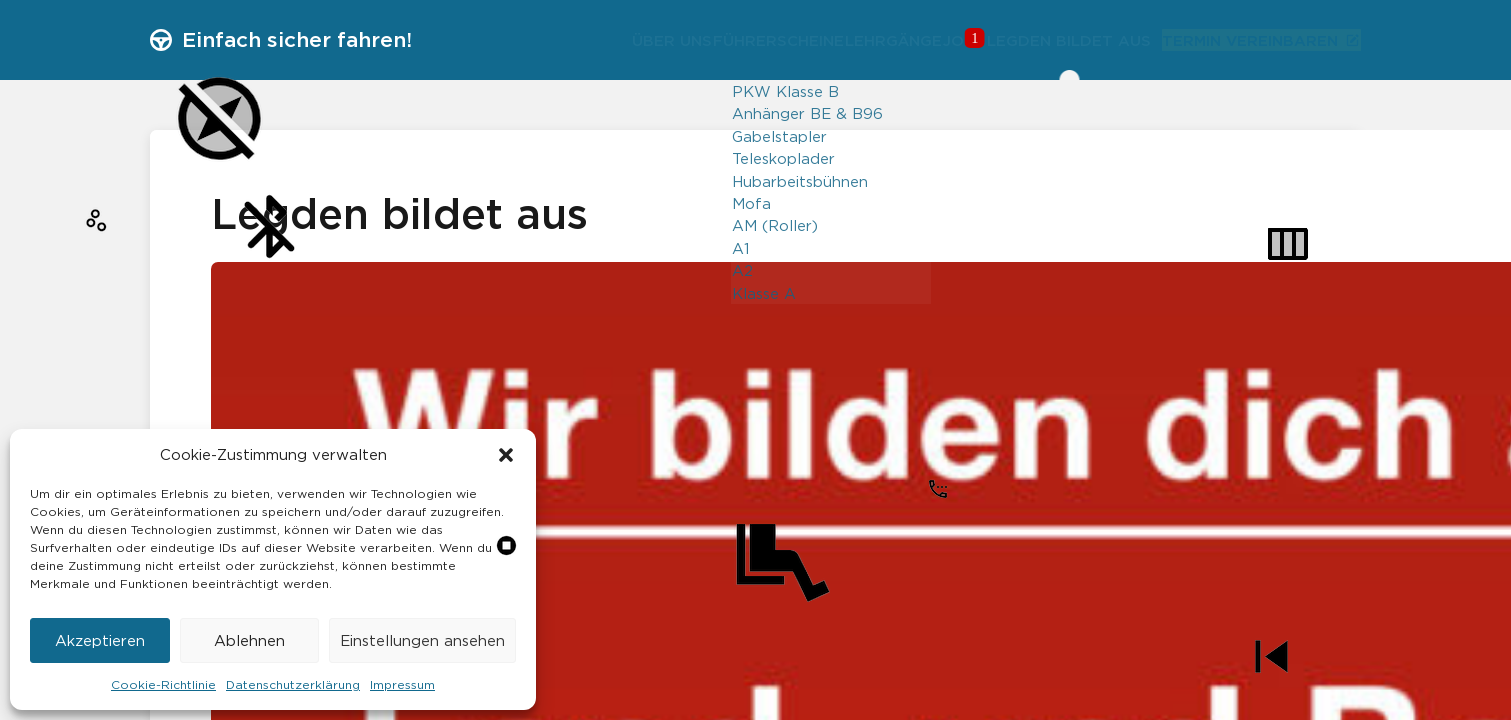 This screenshot has width=1511, height=720. I want to click on select extra legroom seat option, so click(780, 563).